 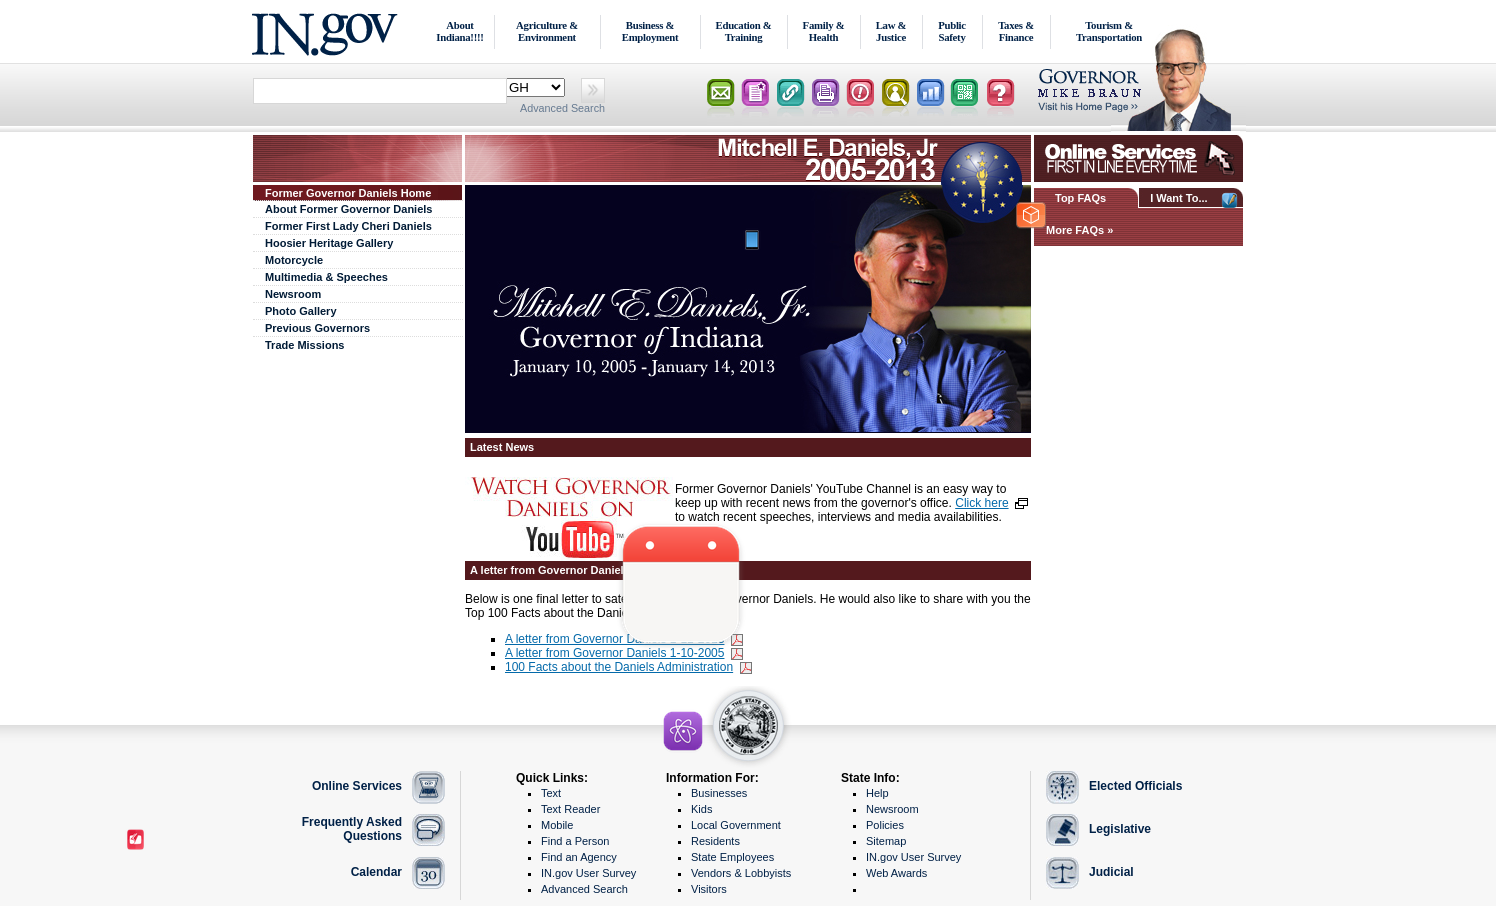 I want to click on open a calendar file, so click(x=681, y=586).